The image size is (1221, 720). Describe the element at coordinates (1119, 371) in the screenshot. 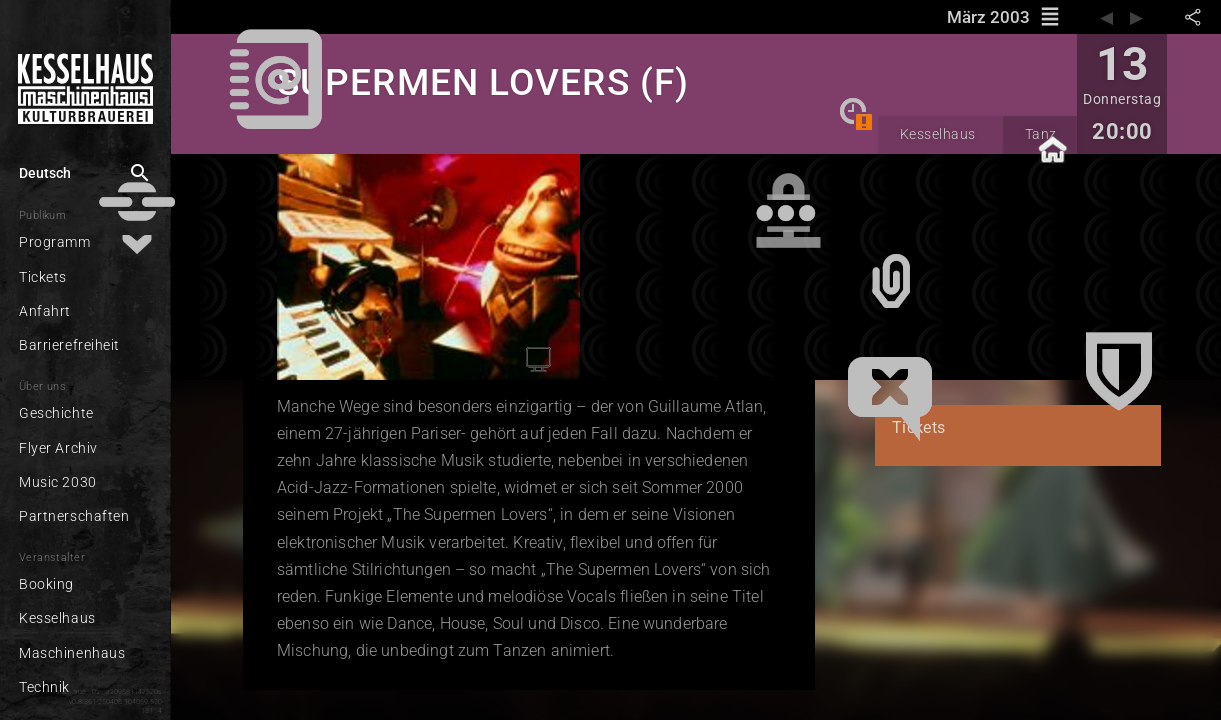

I see `indicates medium security level` at that location.